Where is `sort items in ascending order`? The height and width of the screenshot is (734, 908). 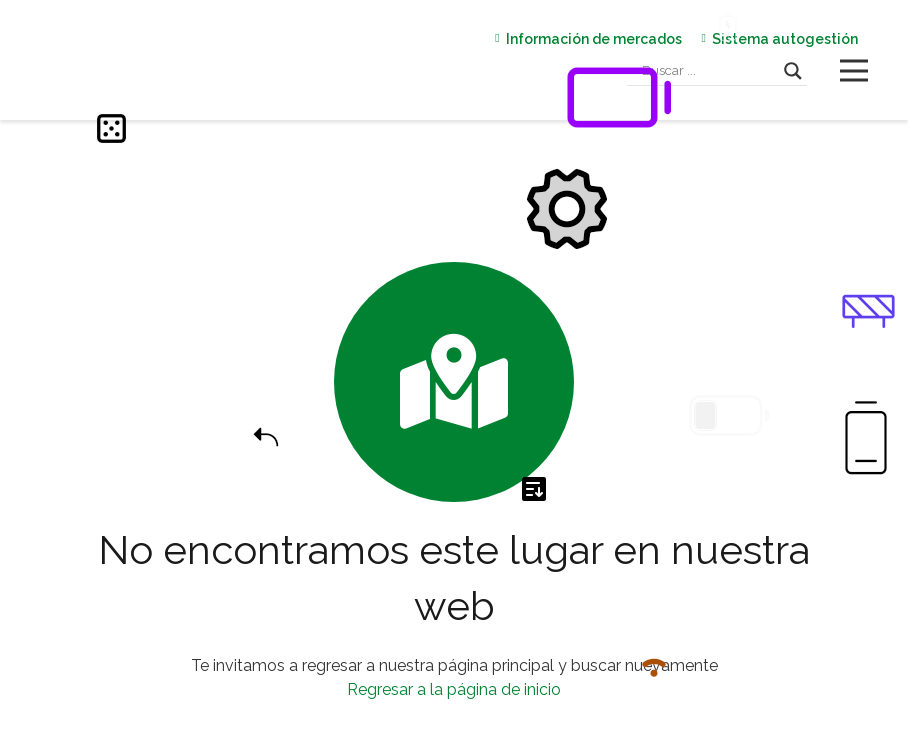
sort items in ascending order is located at coordinates (534, 489).